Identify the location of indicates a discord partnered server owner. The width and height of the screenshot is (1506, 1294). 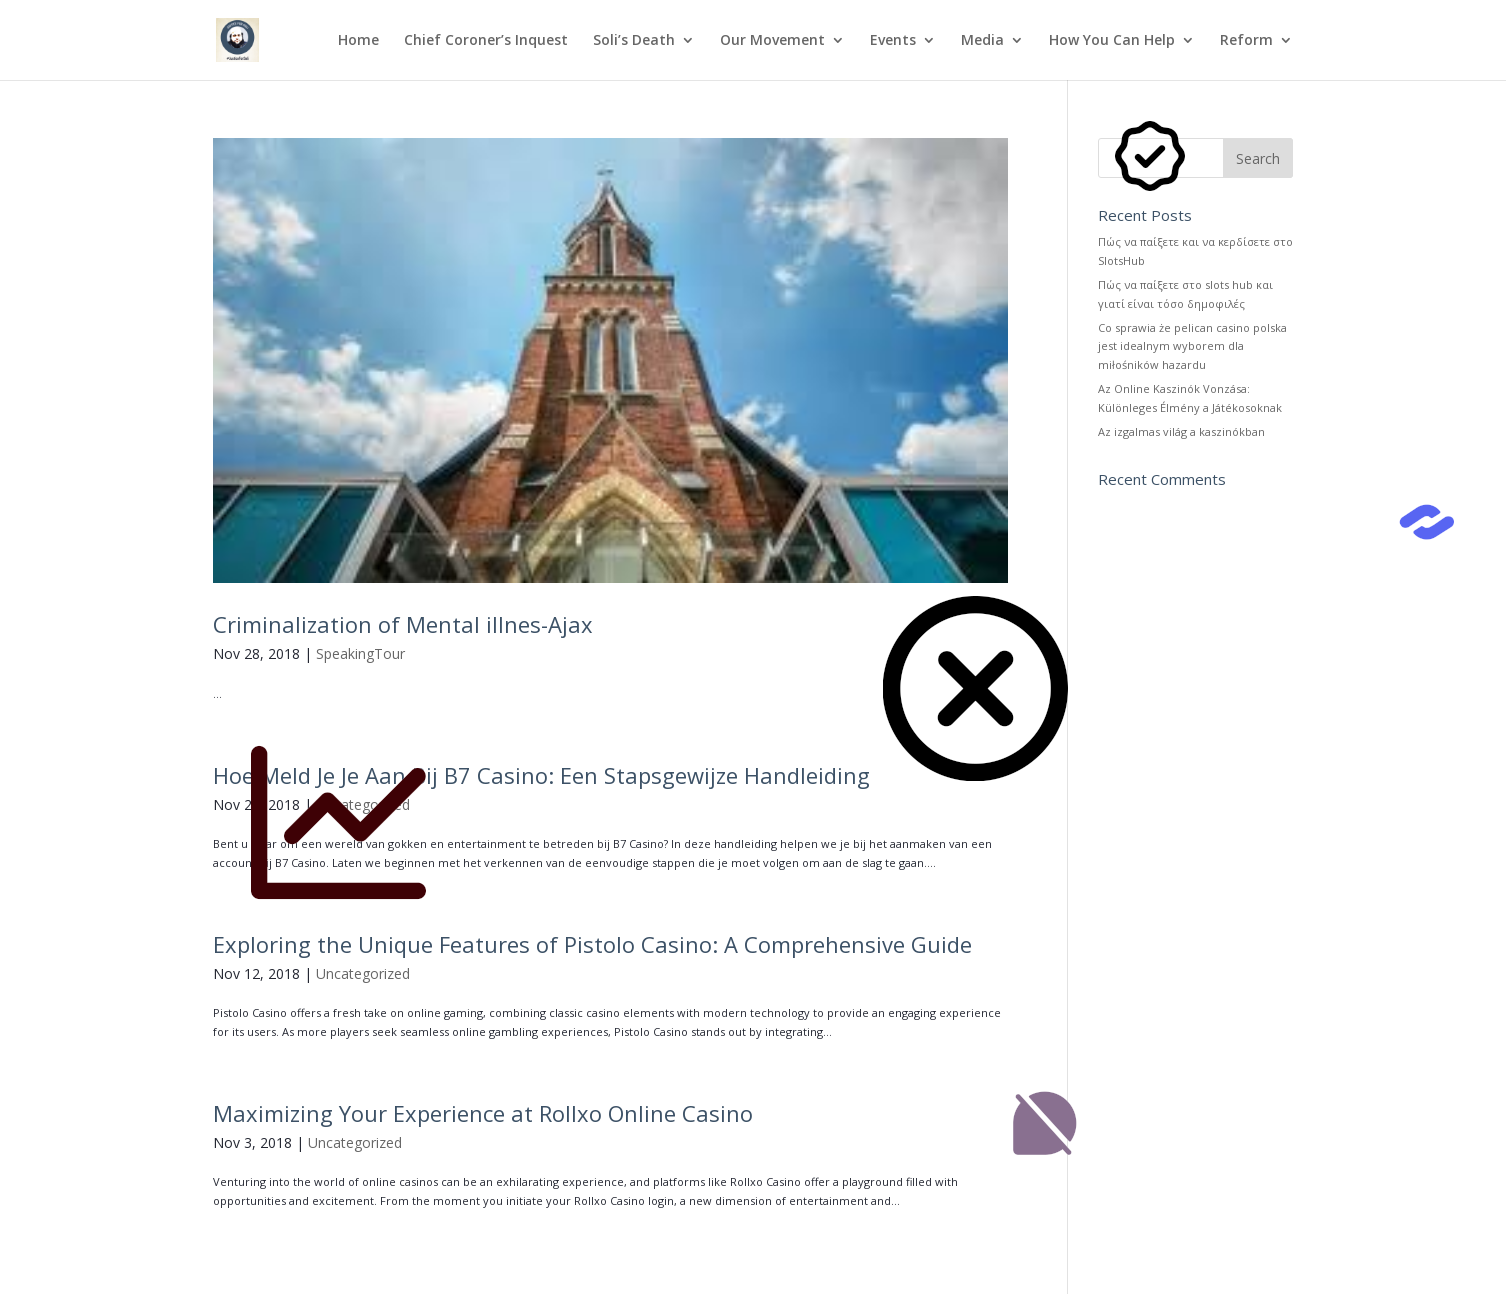
(1427, 522).